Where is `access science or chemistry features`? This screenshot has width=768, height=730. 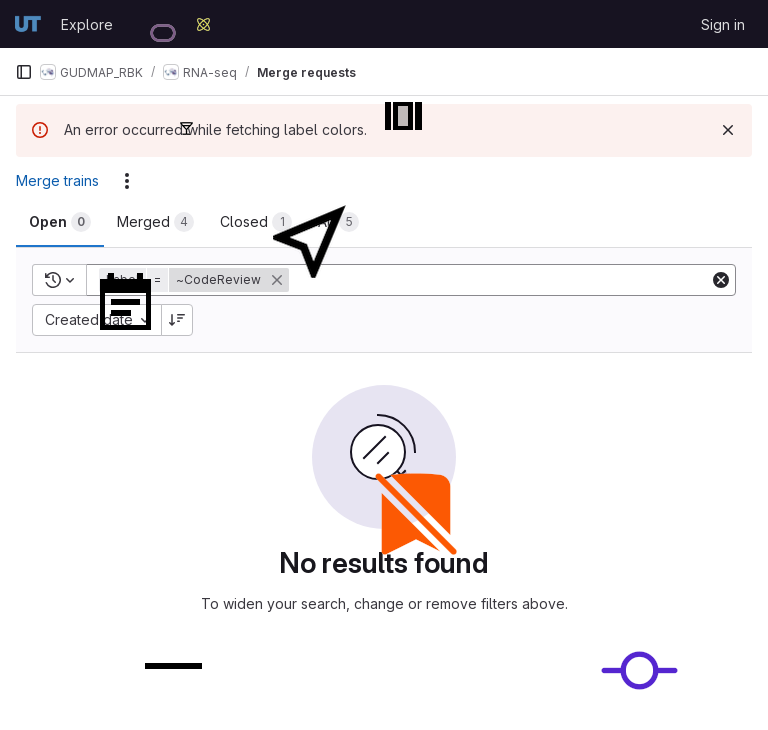
access science or chemistry features is located at coordinates (203, 24).